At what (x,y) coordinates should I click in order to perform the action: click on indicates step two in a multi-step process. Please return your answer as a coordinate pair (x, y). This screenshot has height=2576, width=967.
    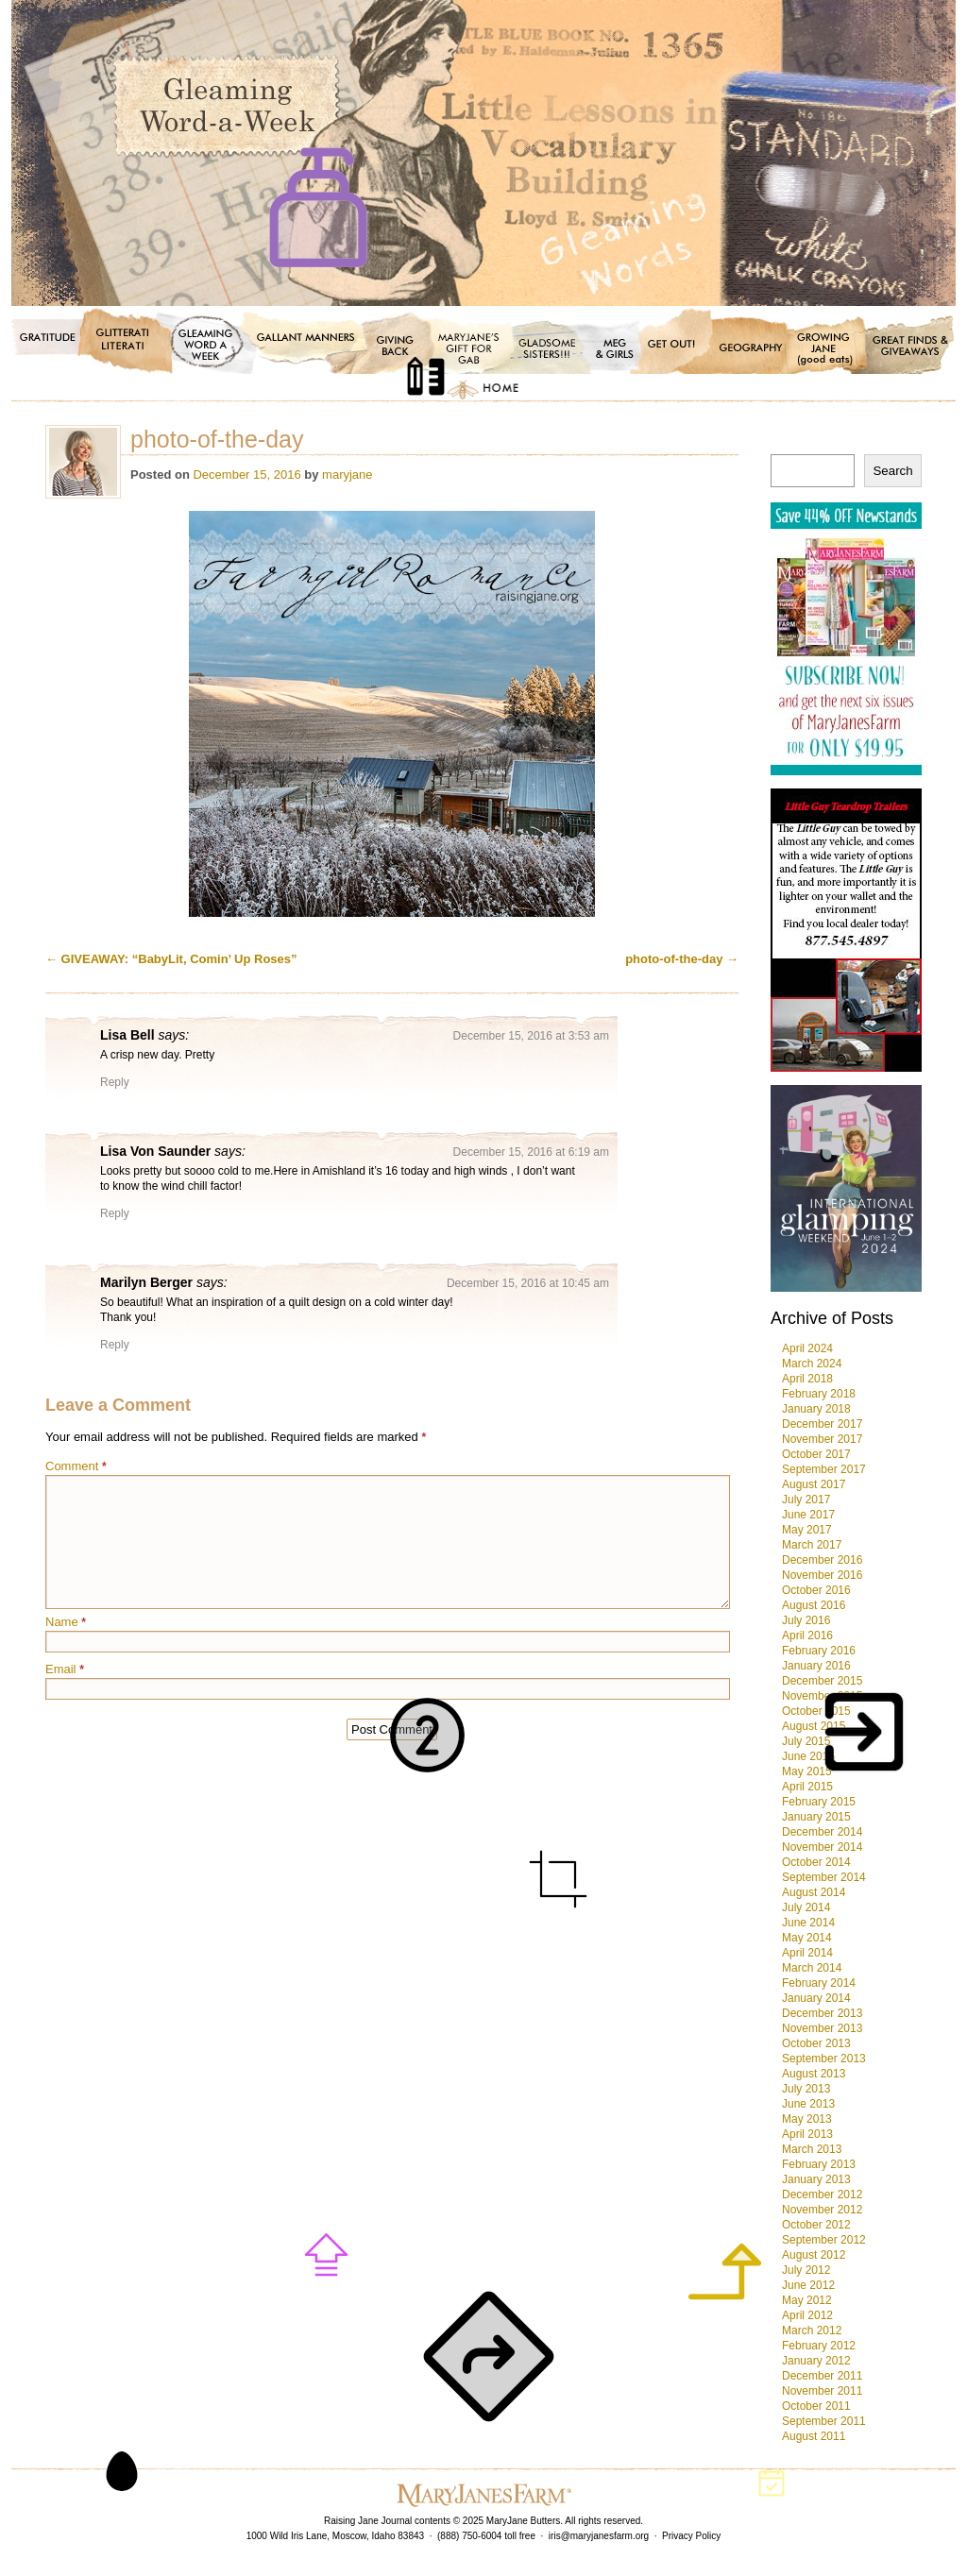
    Looking at the image, I should click on (427, 1735).